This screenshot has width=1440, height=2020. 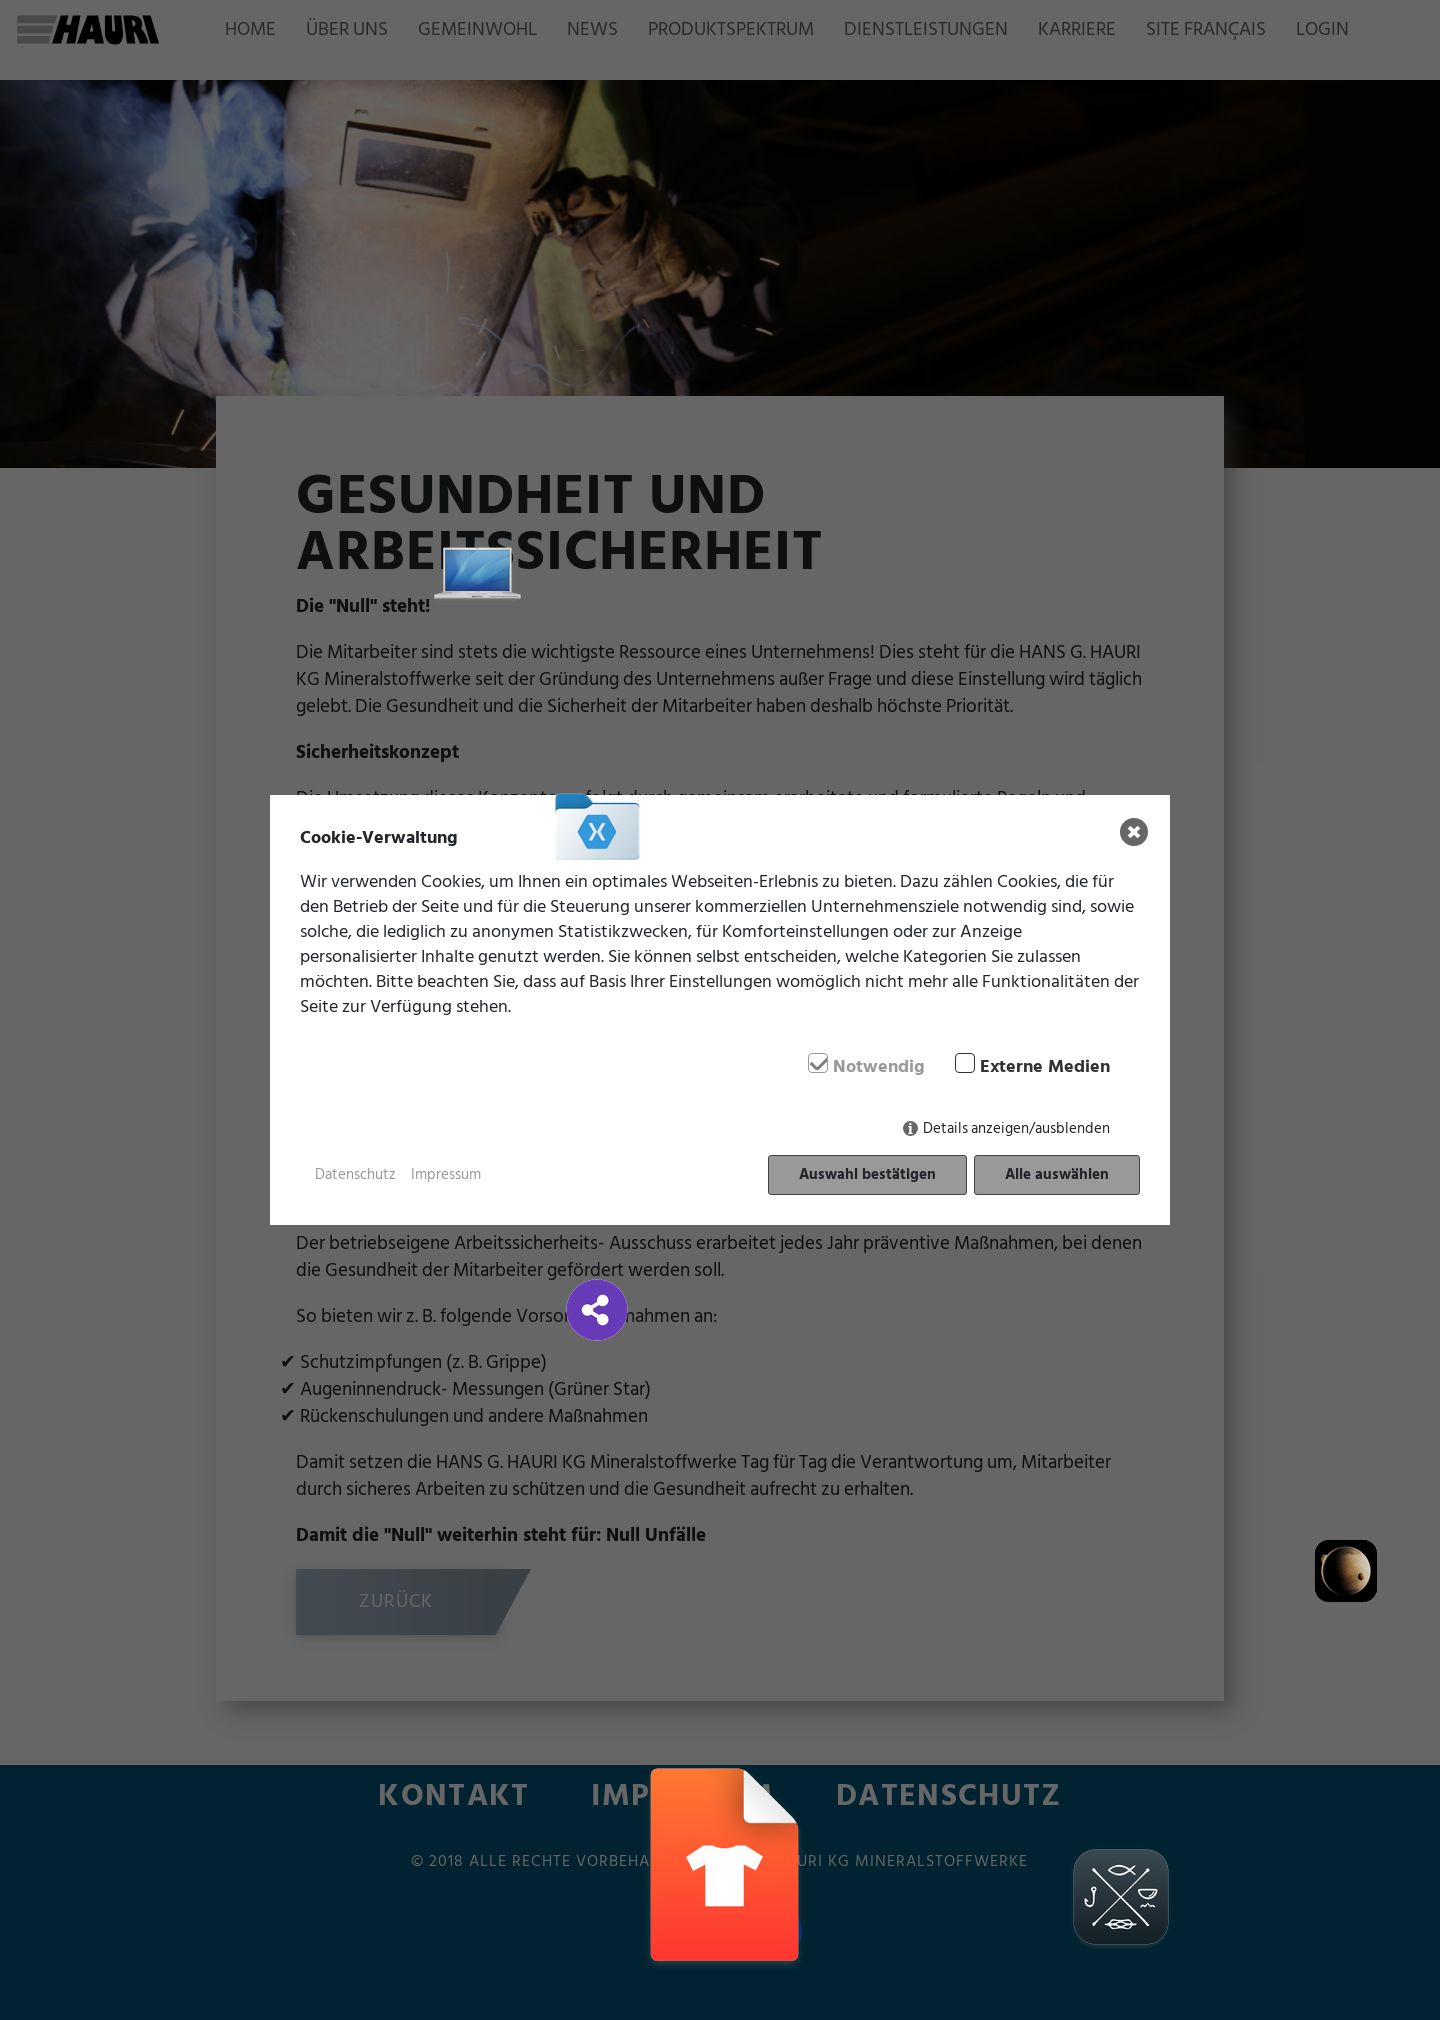 What do you see at coordinates (597, 829) in the screenshot?
I see `open Xamarin project files folder` at bounding box center [597, 829].